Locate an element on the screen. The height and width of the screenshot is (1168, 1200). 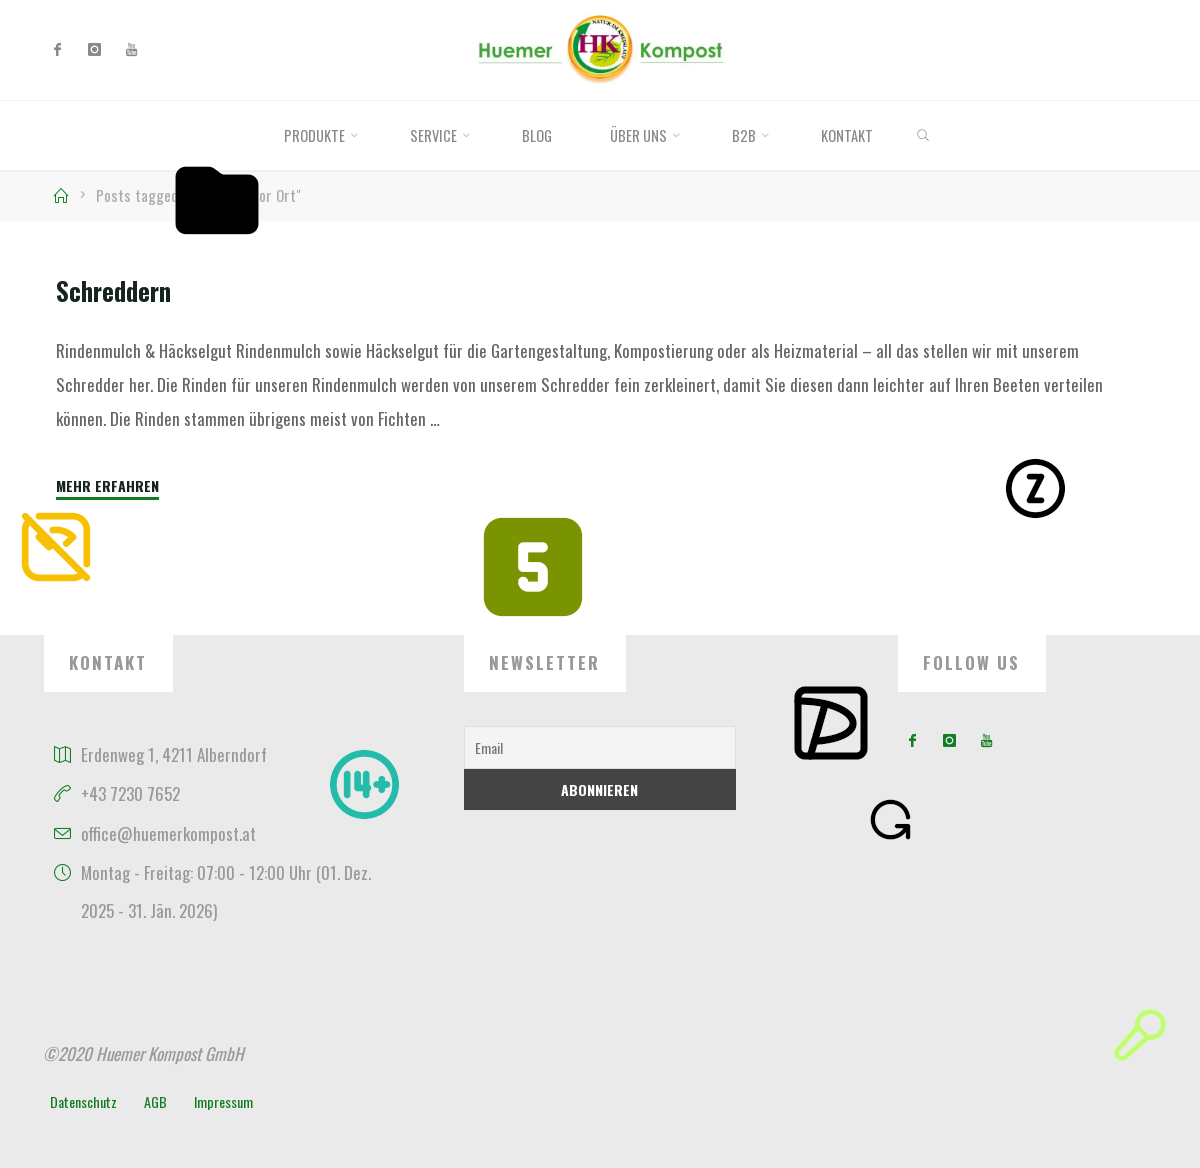
indicates step 5 in a numbered sequence is located at coordinates (533, 567).